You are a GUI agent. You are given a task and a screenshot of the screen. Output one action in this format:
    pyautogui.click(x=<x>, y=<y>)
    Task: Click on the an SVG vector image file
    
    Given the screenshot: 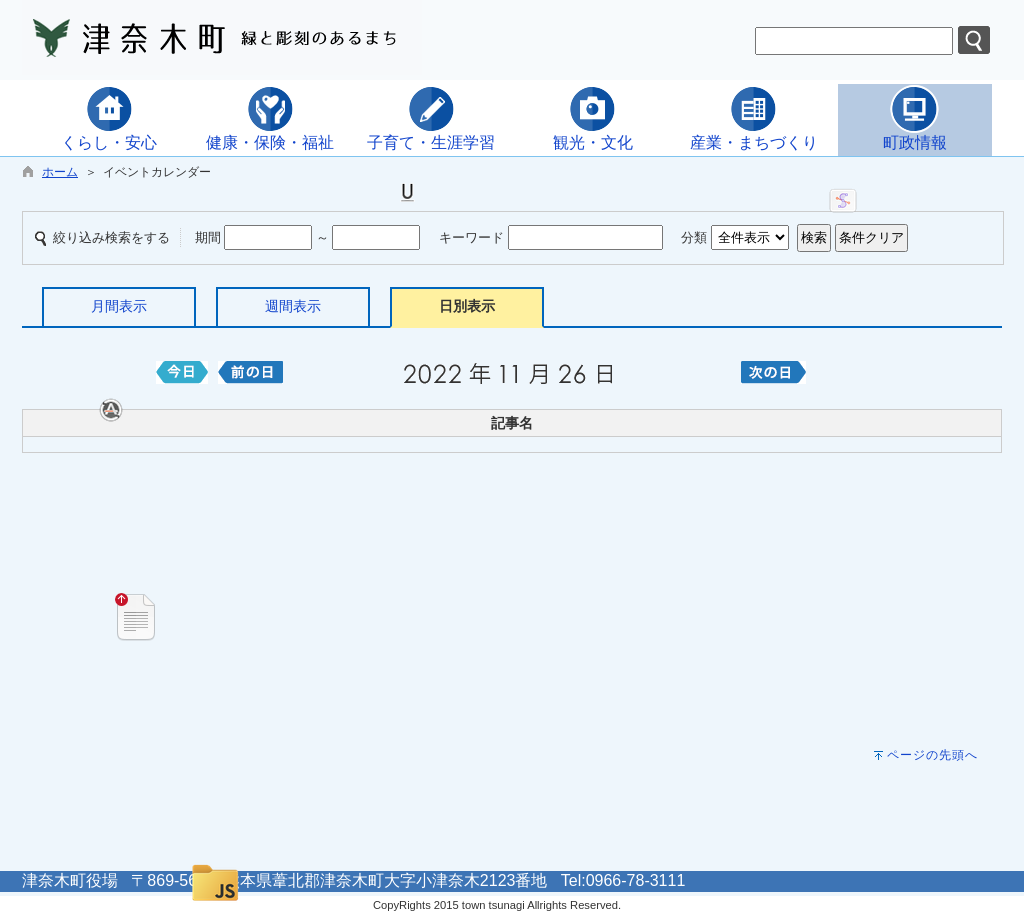 What is the action you would take?
    pyautogui.click(x=843, y=200)
    